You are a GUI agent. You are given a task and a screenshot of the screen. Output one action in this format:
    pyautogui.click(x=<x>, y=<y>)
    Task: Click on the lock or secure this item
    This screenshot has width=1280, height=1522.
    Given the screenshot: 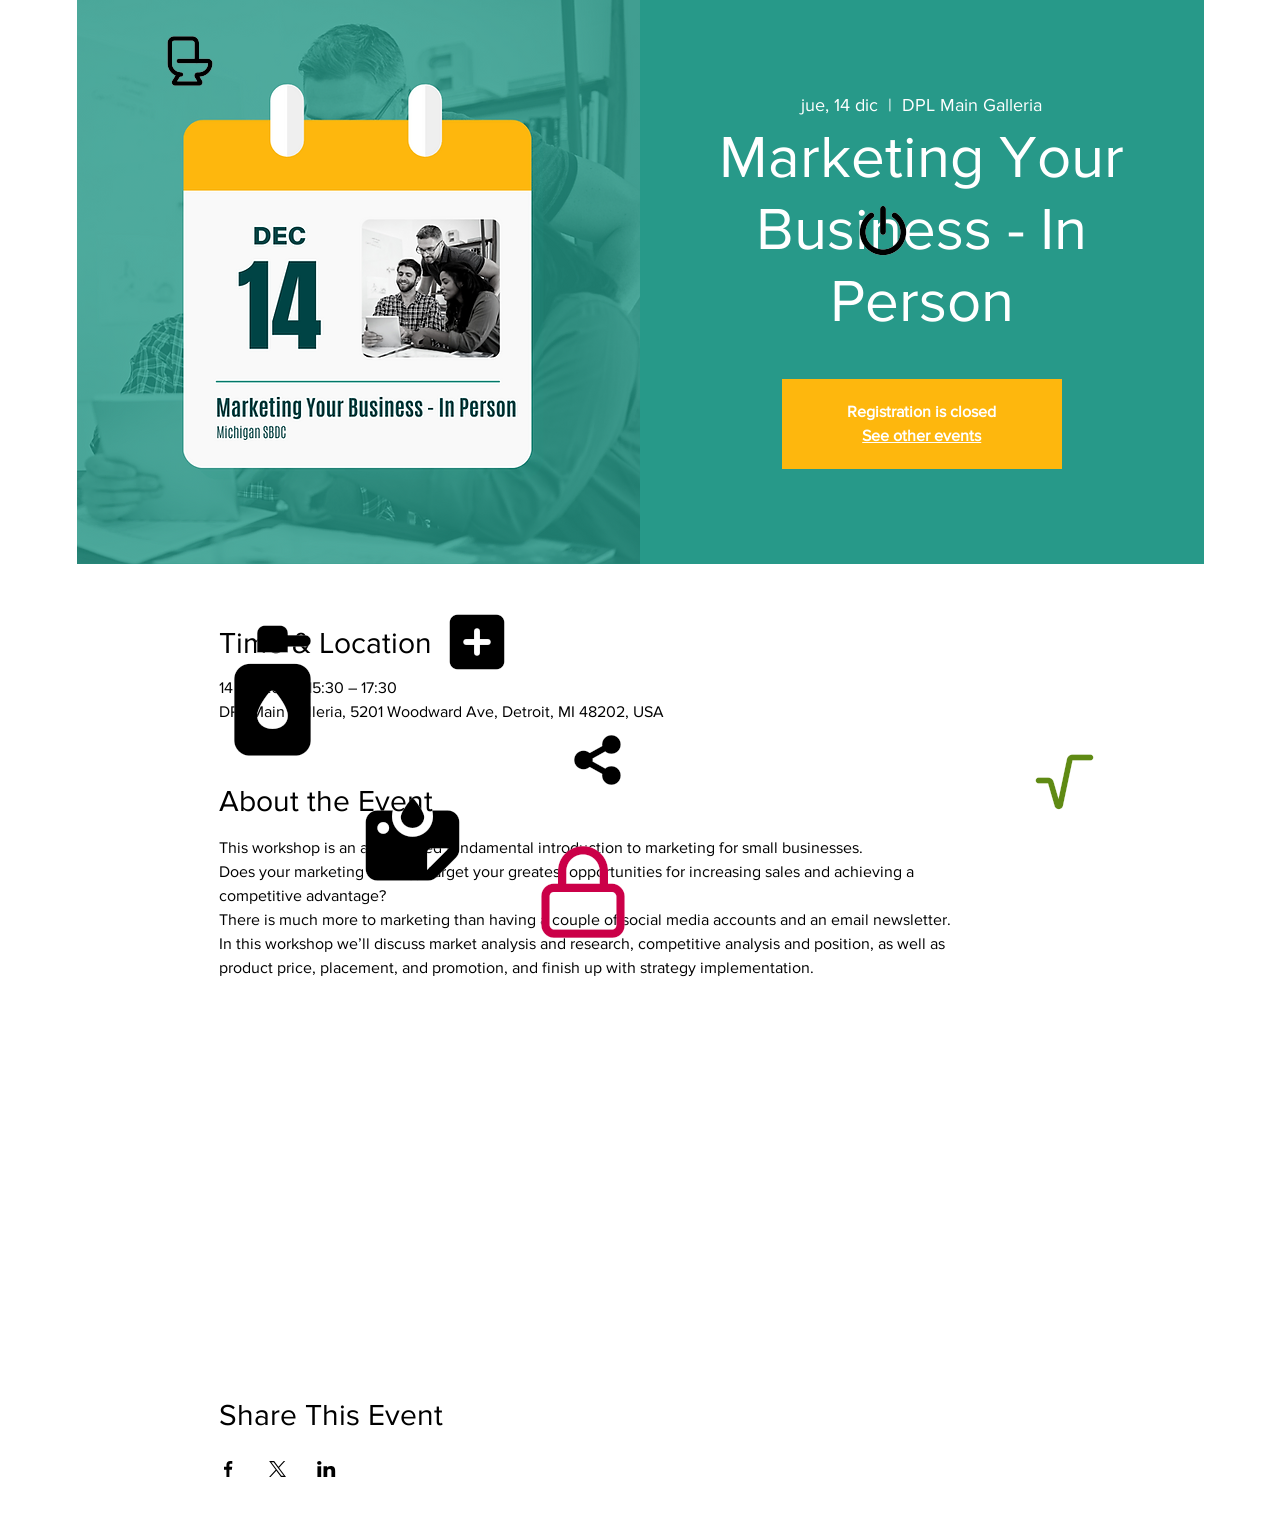 What is the action you would take?
    pyautogui.click(x=583, y=892)
    